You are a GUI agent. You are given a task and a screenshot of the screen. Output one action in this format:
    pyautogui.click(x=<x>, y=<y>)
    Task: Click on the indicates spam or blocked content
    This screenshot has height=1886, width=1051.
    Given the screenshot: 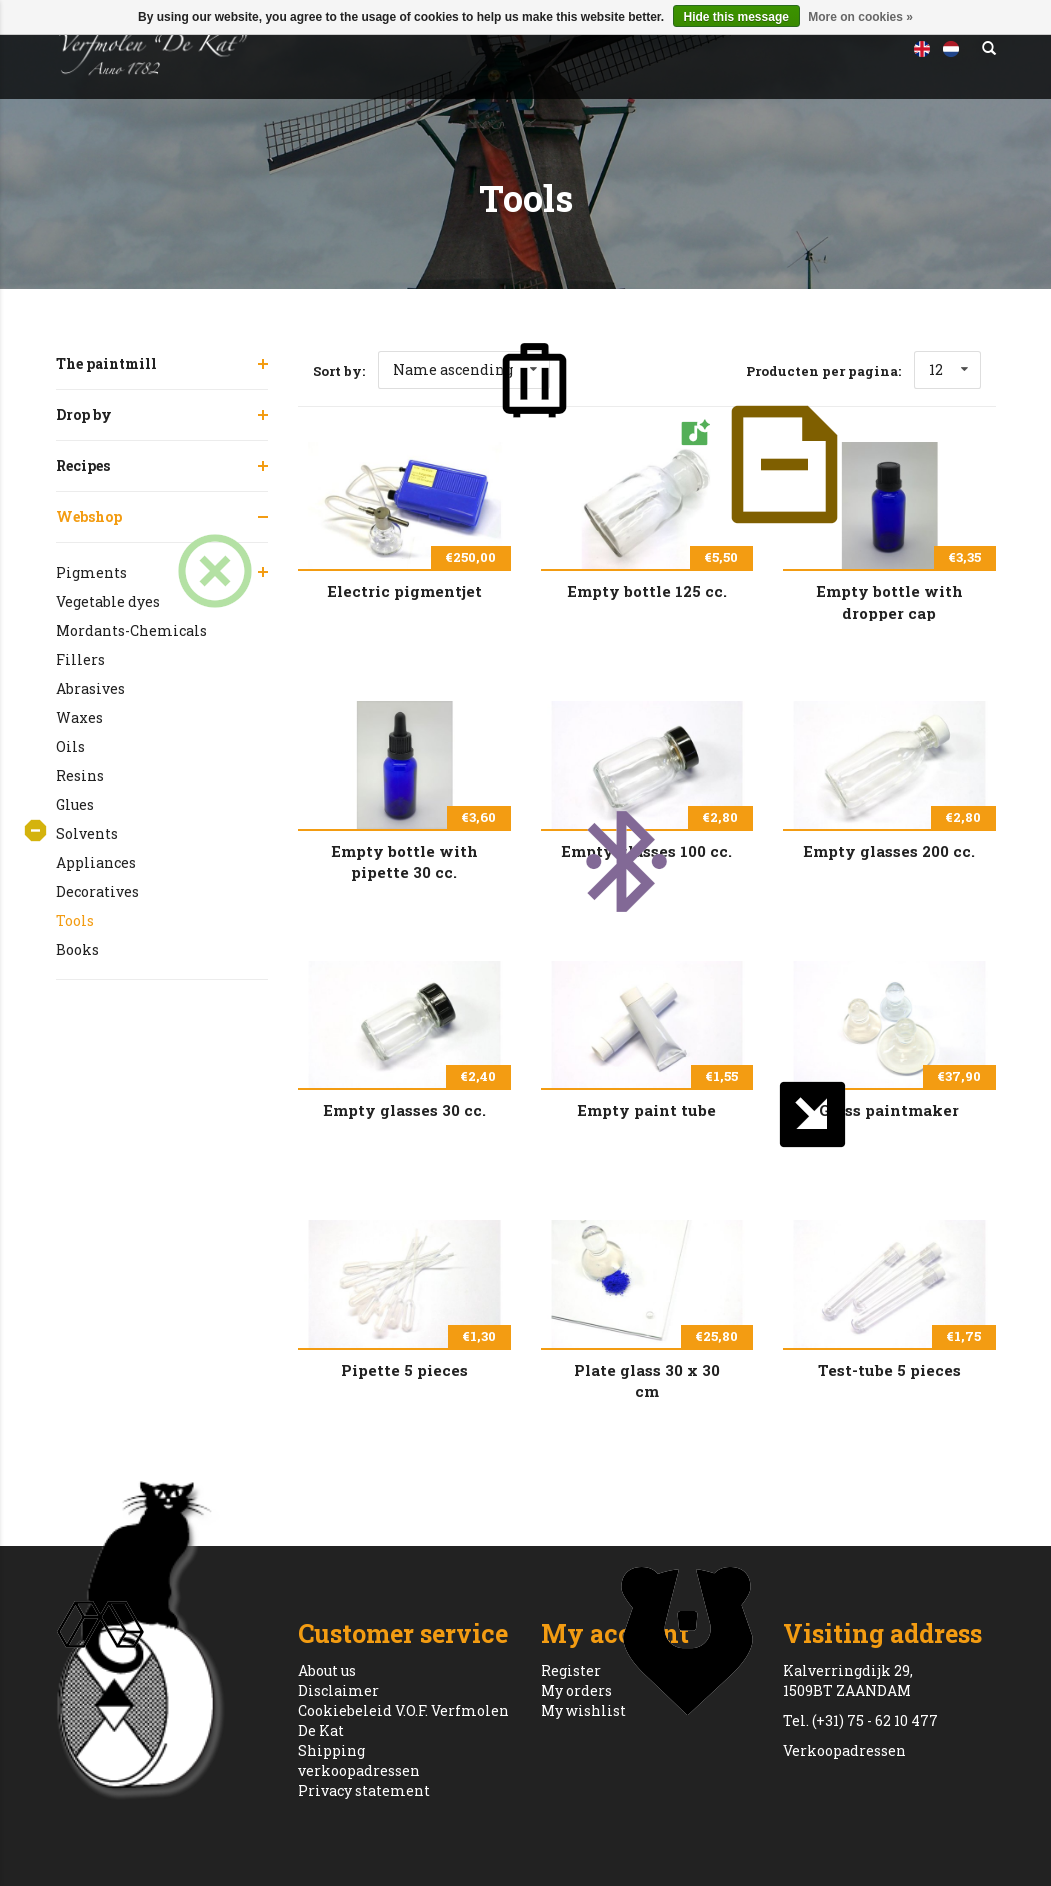 What is the action you would take?
    pyautogui.click(x=35, y=830)
    